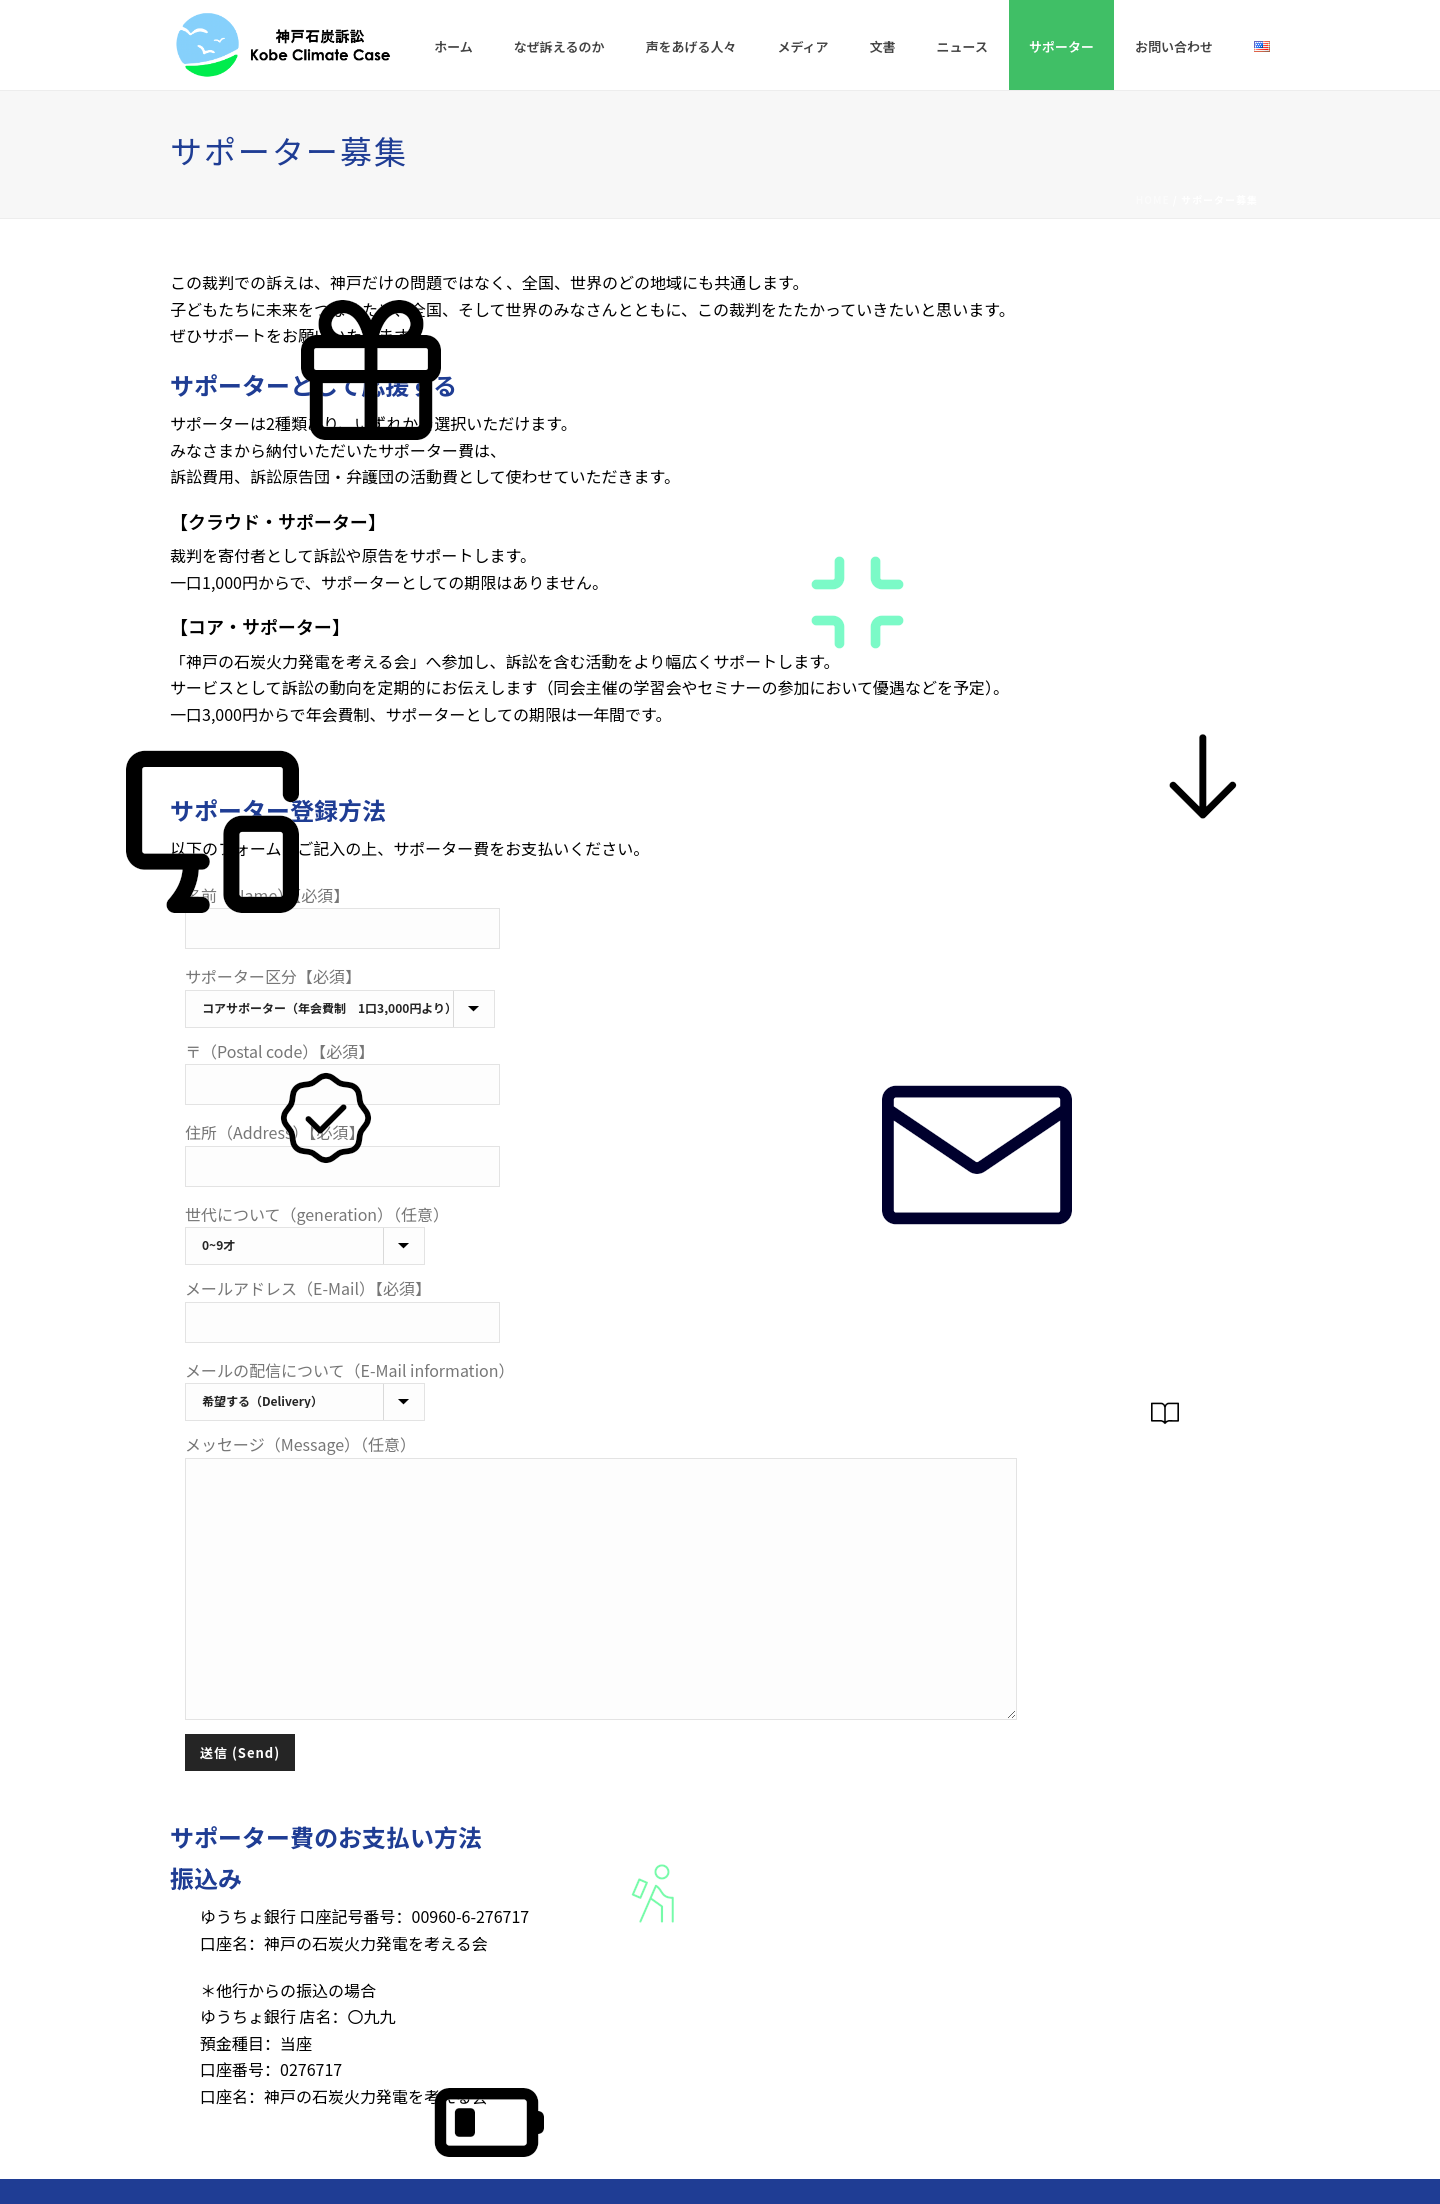 Image resolution: width=1440 pixels, height=2204 pixels. I want to click on view connected devices, so click(212, 826).